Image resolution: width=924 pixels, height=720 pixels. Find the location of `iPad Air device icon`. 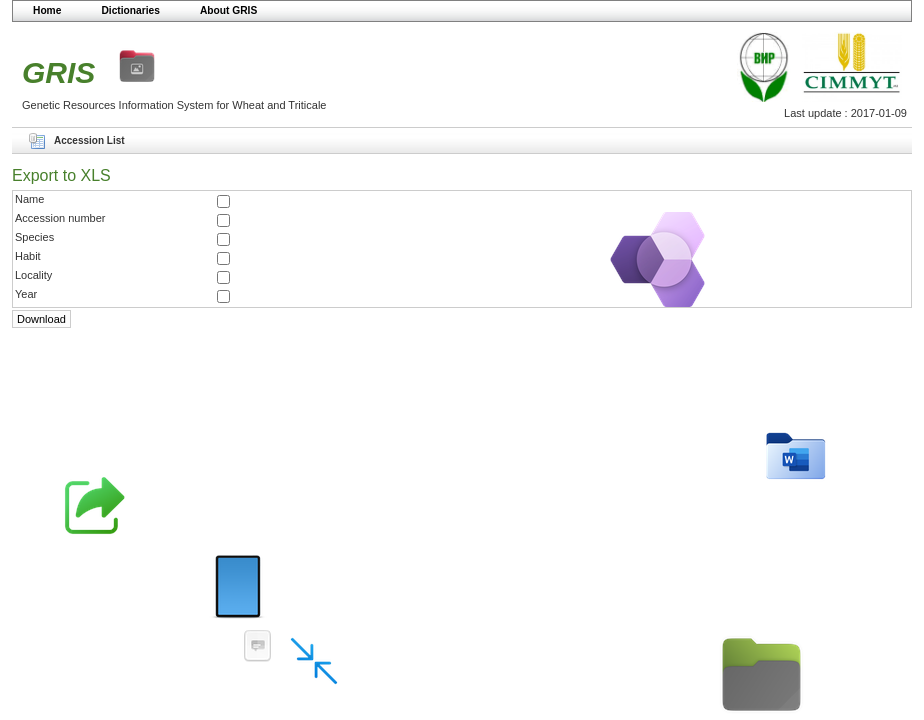

iPad Air device icon is located at coordinates (238, 587).